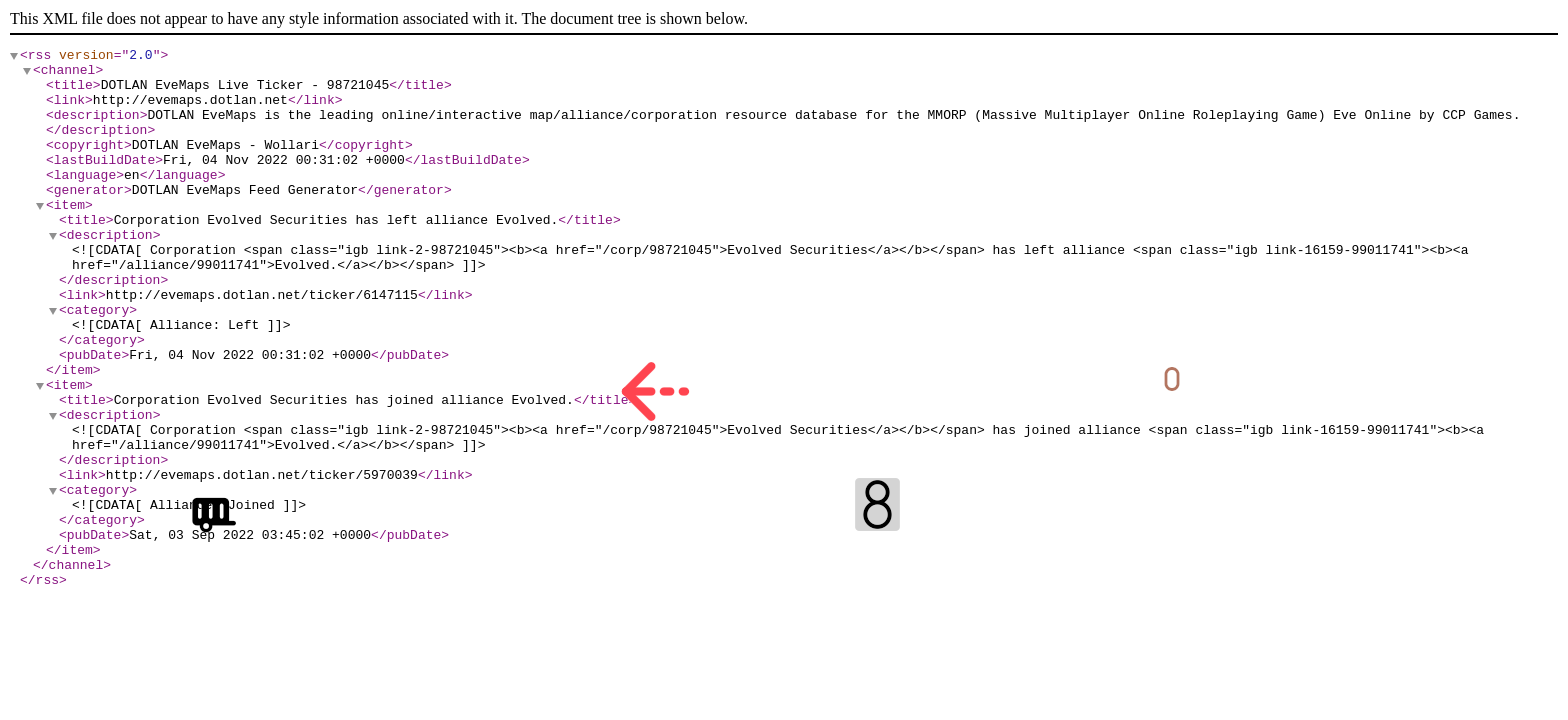  What do you see at coordinates (213, 514) in the screenshot?
I see `view trailer or towing equipment options` at bounding box center [213, 514].